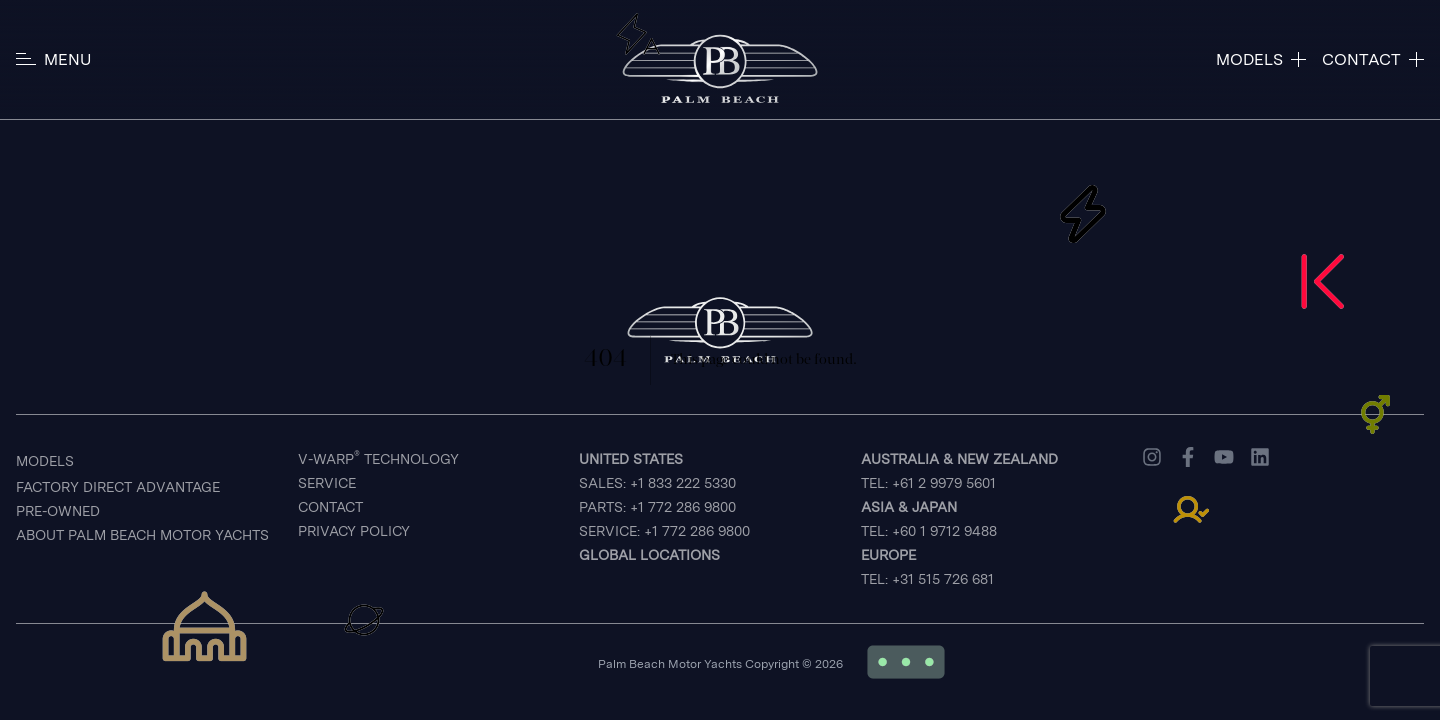  What do you see at coordinates (1321, 281) in the screenshot?
I see `go to the beginning or first item` at bounding box center [1321, 281].